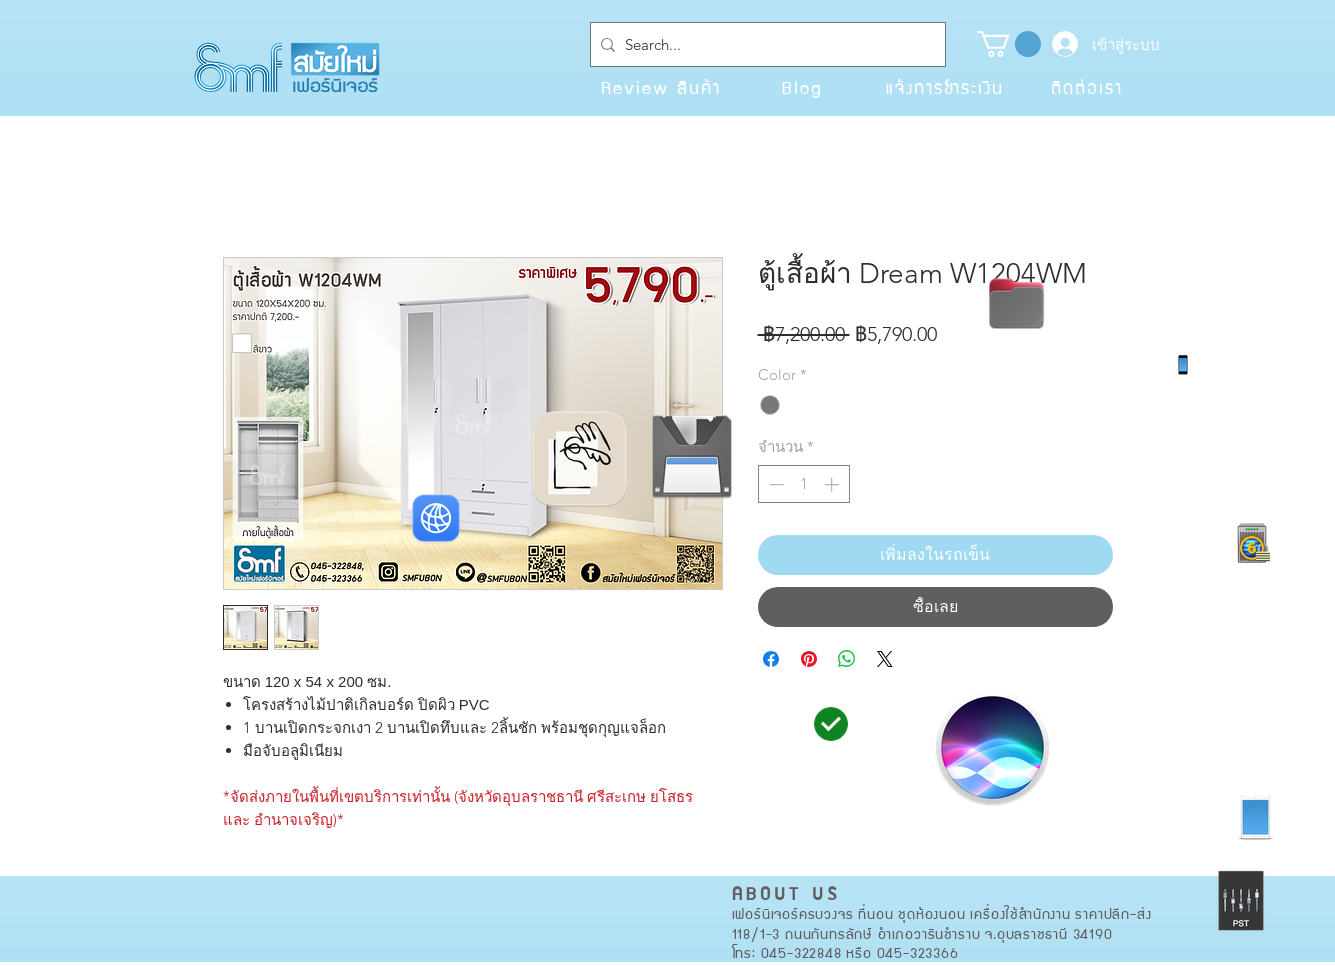 The height and width of the screenshot is (966, 1335). Describe the element at coordinates (579, 458) in the screenshot. I see `open Claude Notes app` at that location.